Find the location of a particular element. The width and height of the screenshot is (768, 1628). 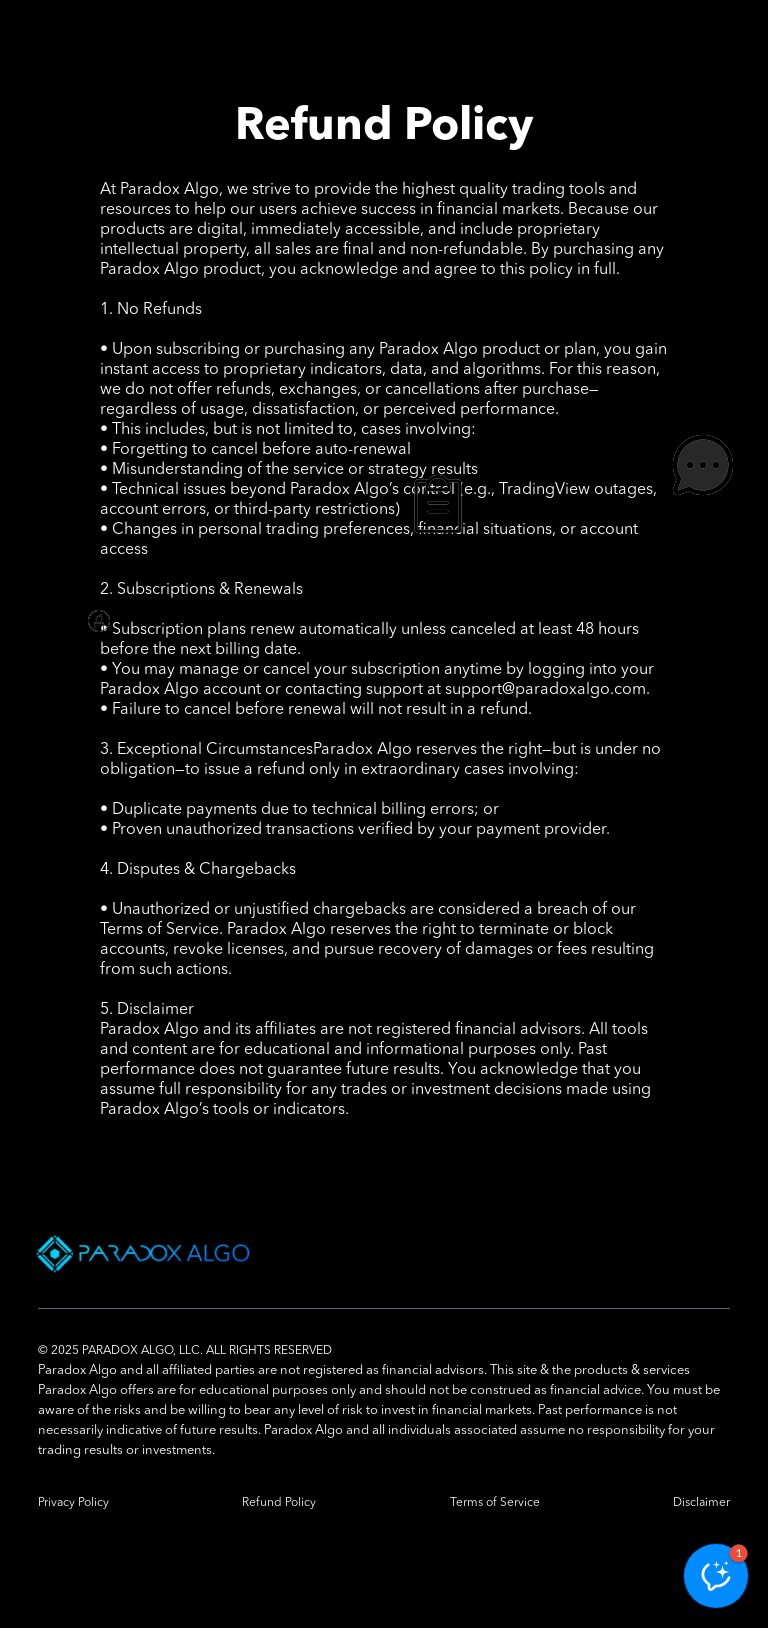

view clipboard contents is located at coordinates (438, 505).